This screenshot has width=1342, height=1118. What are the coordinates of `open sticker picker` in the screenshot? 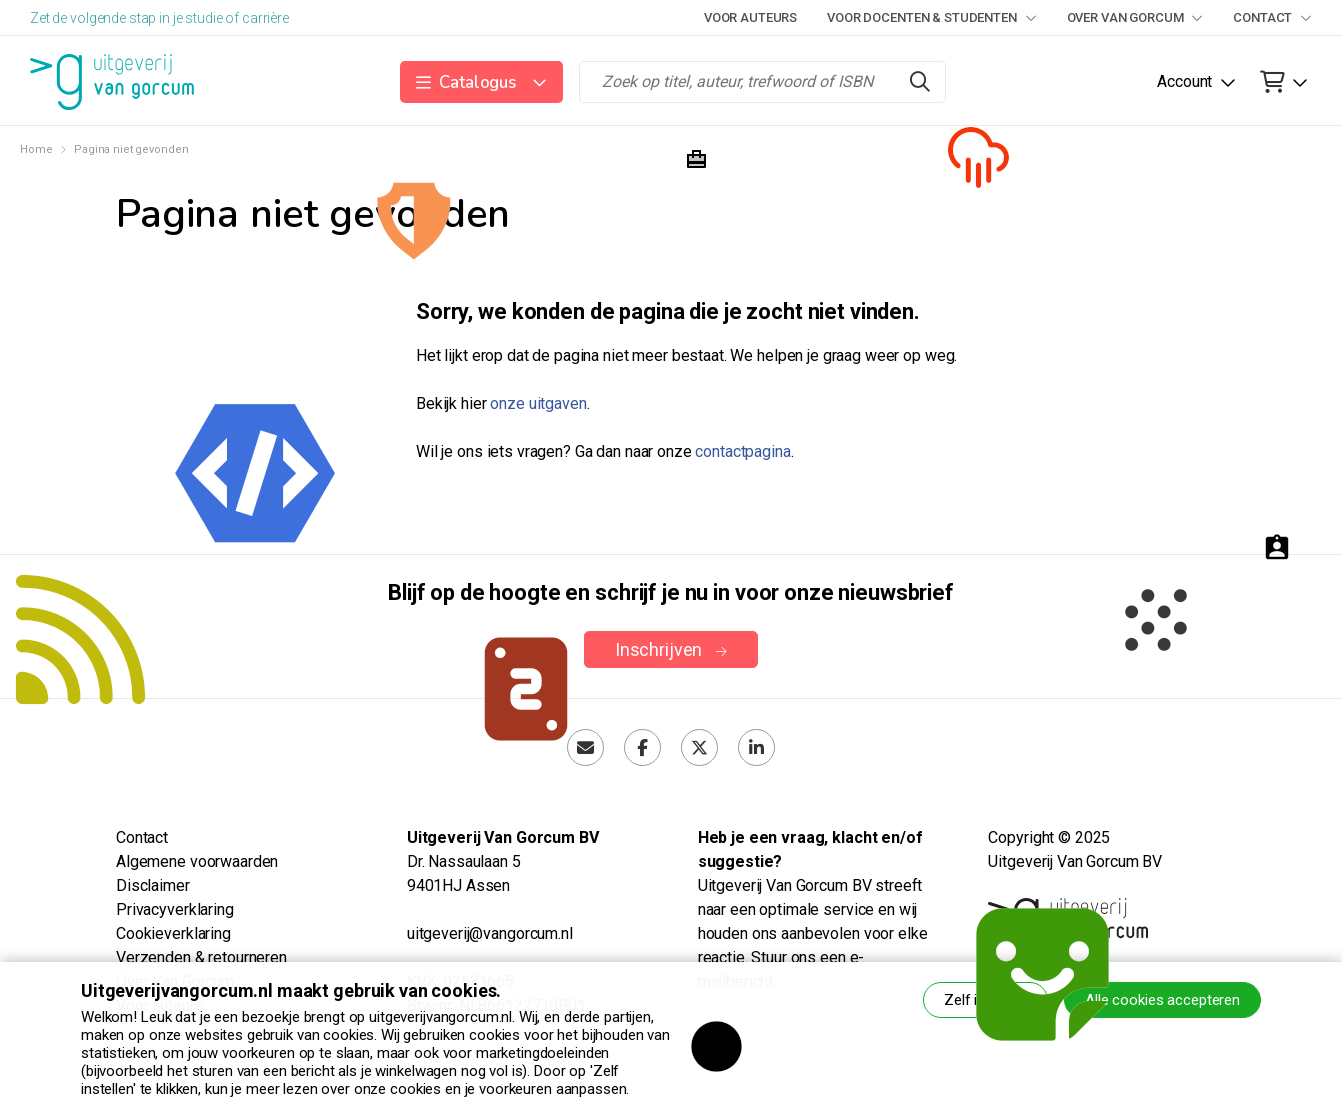 It's located at (1042, 974).